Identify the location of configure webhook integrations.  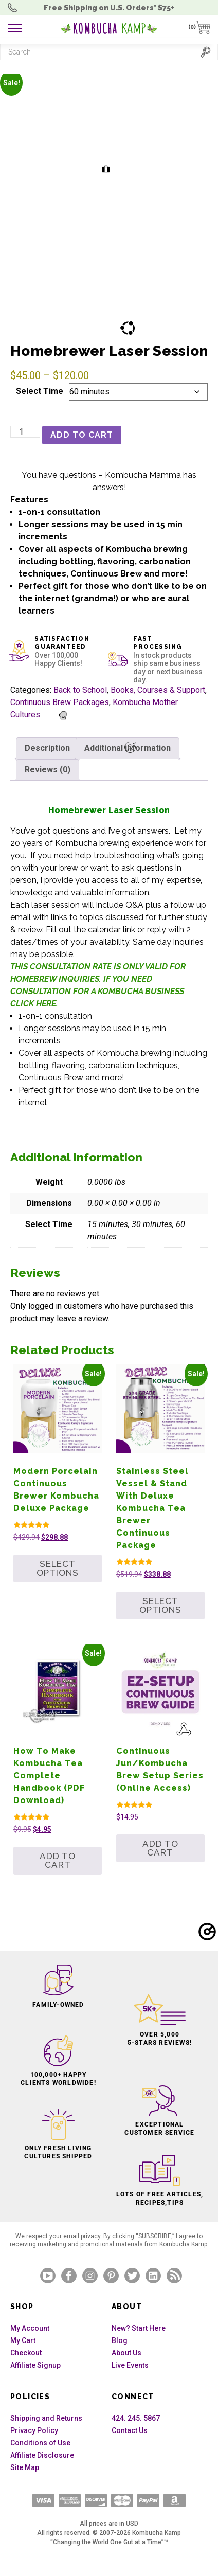
(184, 1730).